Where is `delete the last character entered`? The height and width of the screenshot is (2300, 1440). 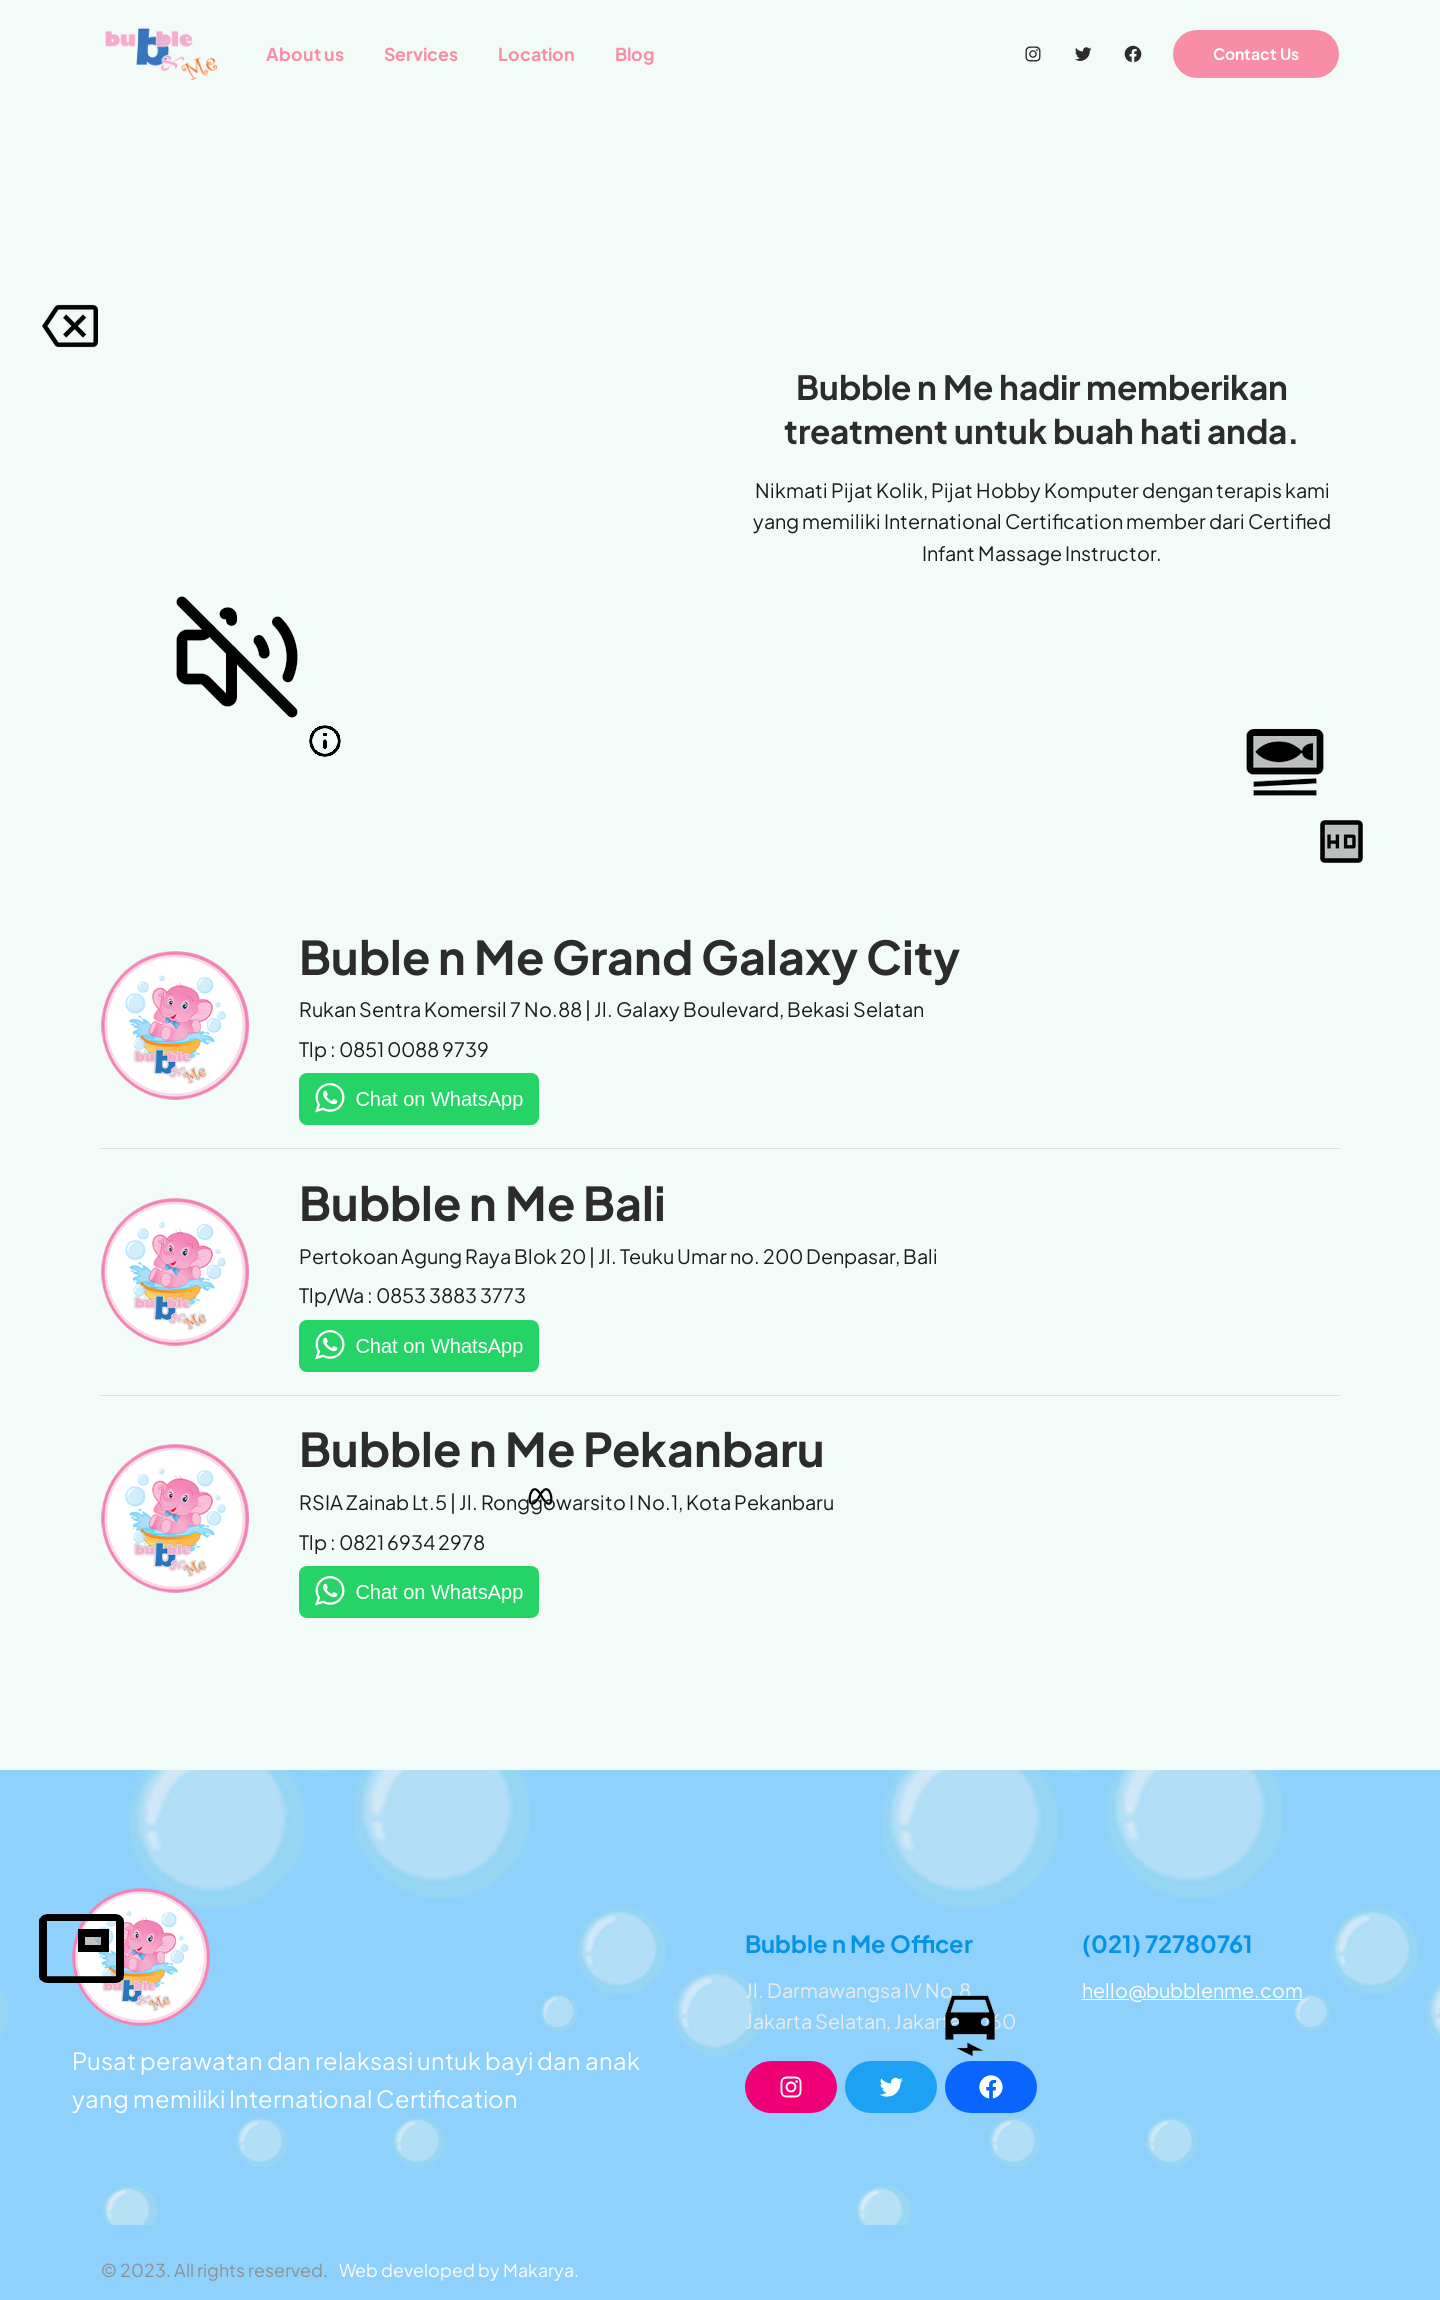
delete the last character entered is located at coordinates (70, 326).